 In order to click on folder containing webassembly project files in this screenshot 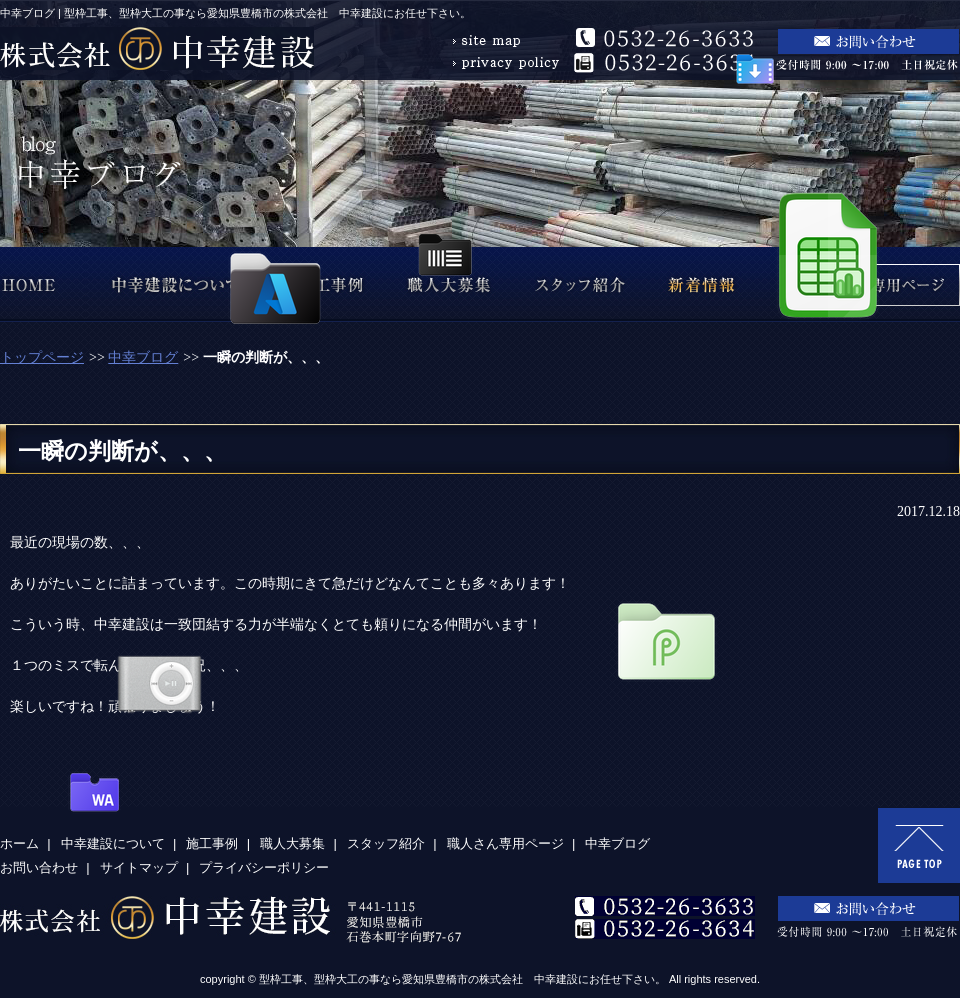, I will do `click(94, 793)`.